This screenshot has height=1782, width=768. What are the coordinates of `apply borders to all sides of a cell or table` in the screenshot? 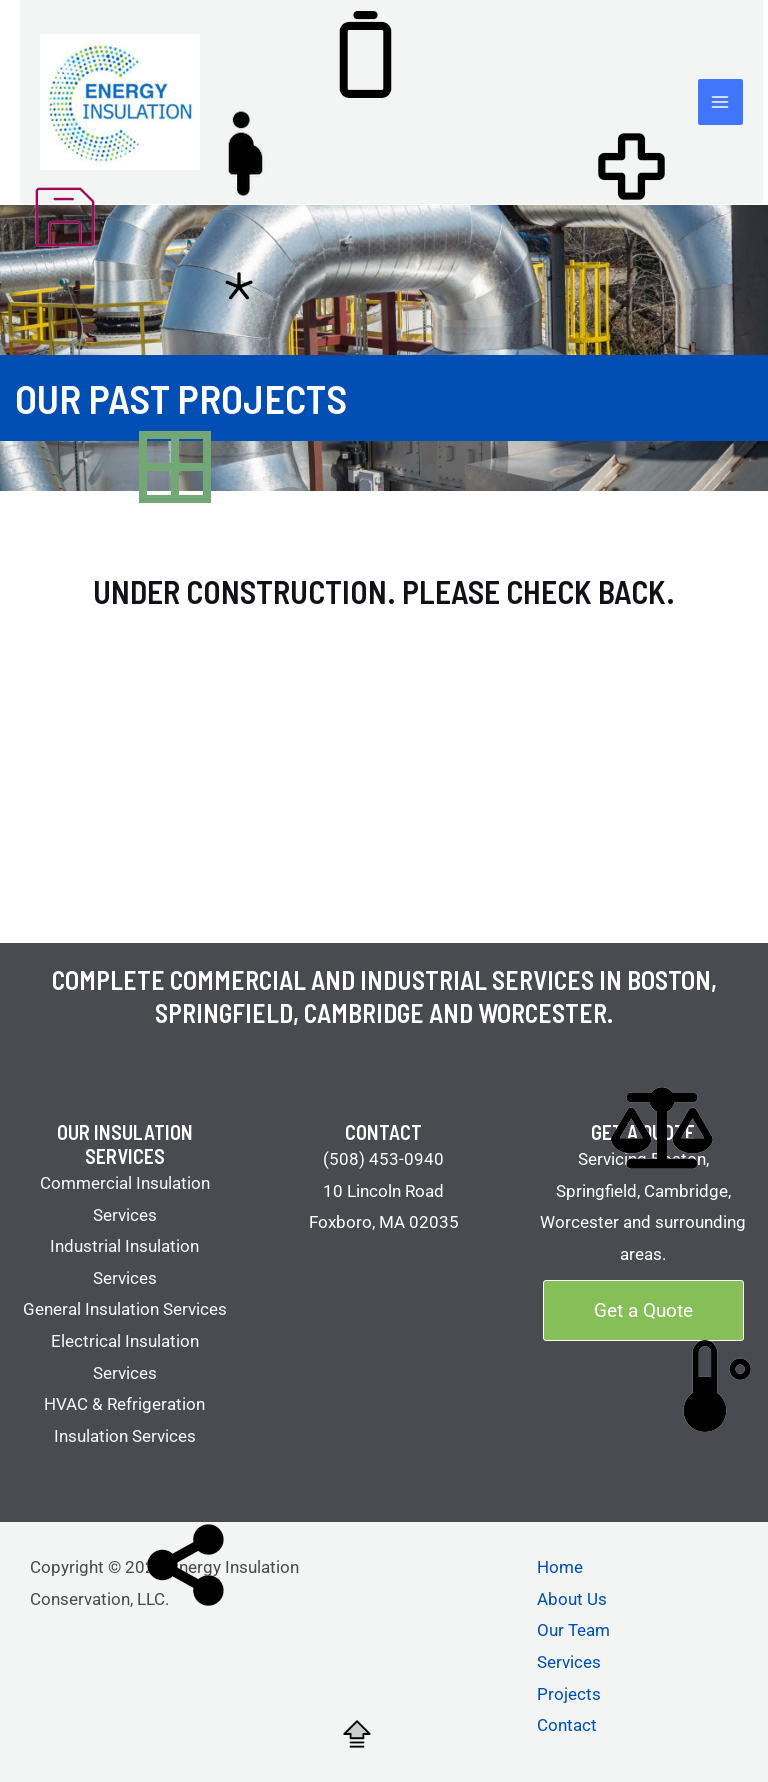 It's located at (175, 467).